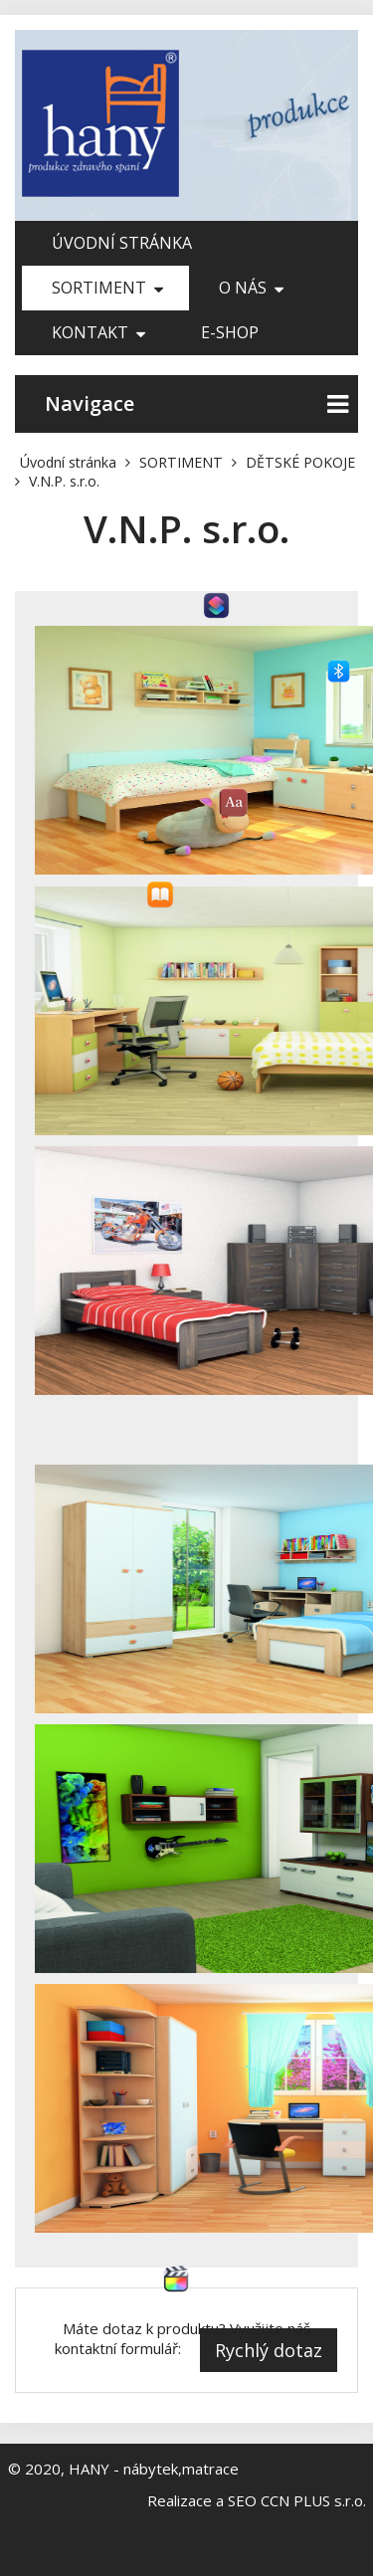  Describe the element at coordinates (216, 605) in the screenshot. I see `open the Shortcuts app` at that location.